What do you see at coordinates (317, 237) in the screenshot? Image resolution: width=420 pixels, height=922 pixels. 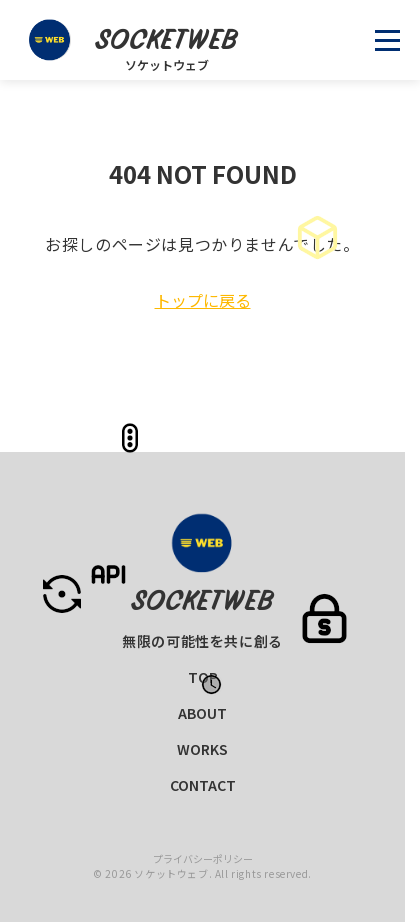 I see `view package or shipment details` at bounding box center [317, 237].